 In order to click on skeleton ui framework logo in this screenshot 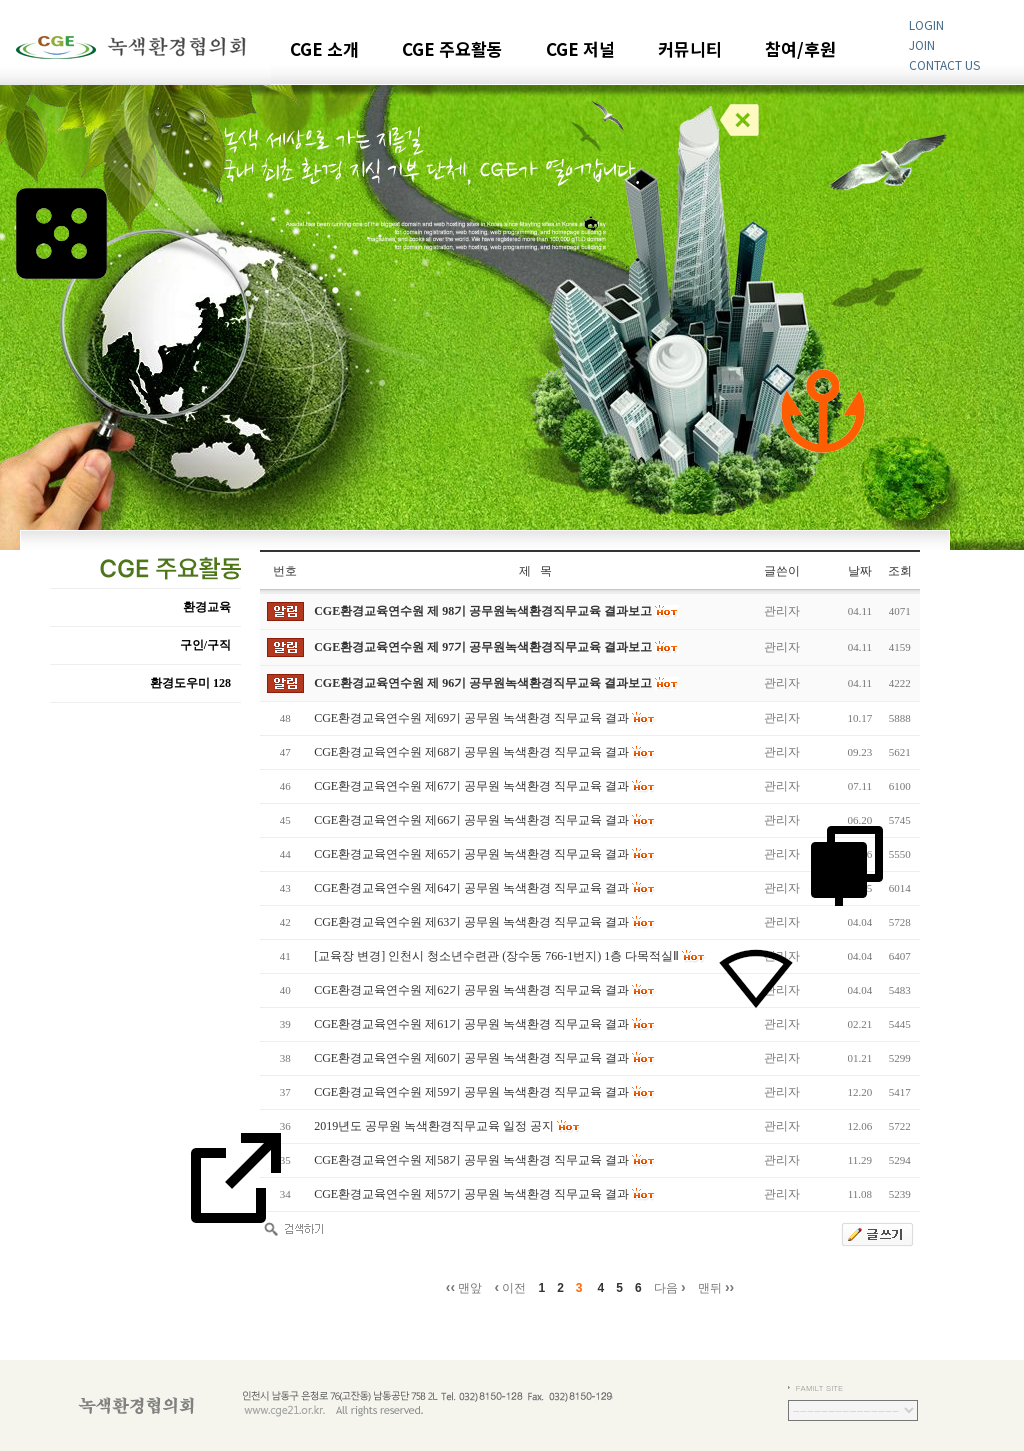, I will do `click(591, 223)`.